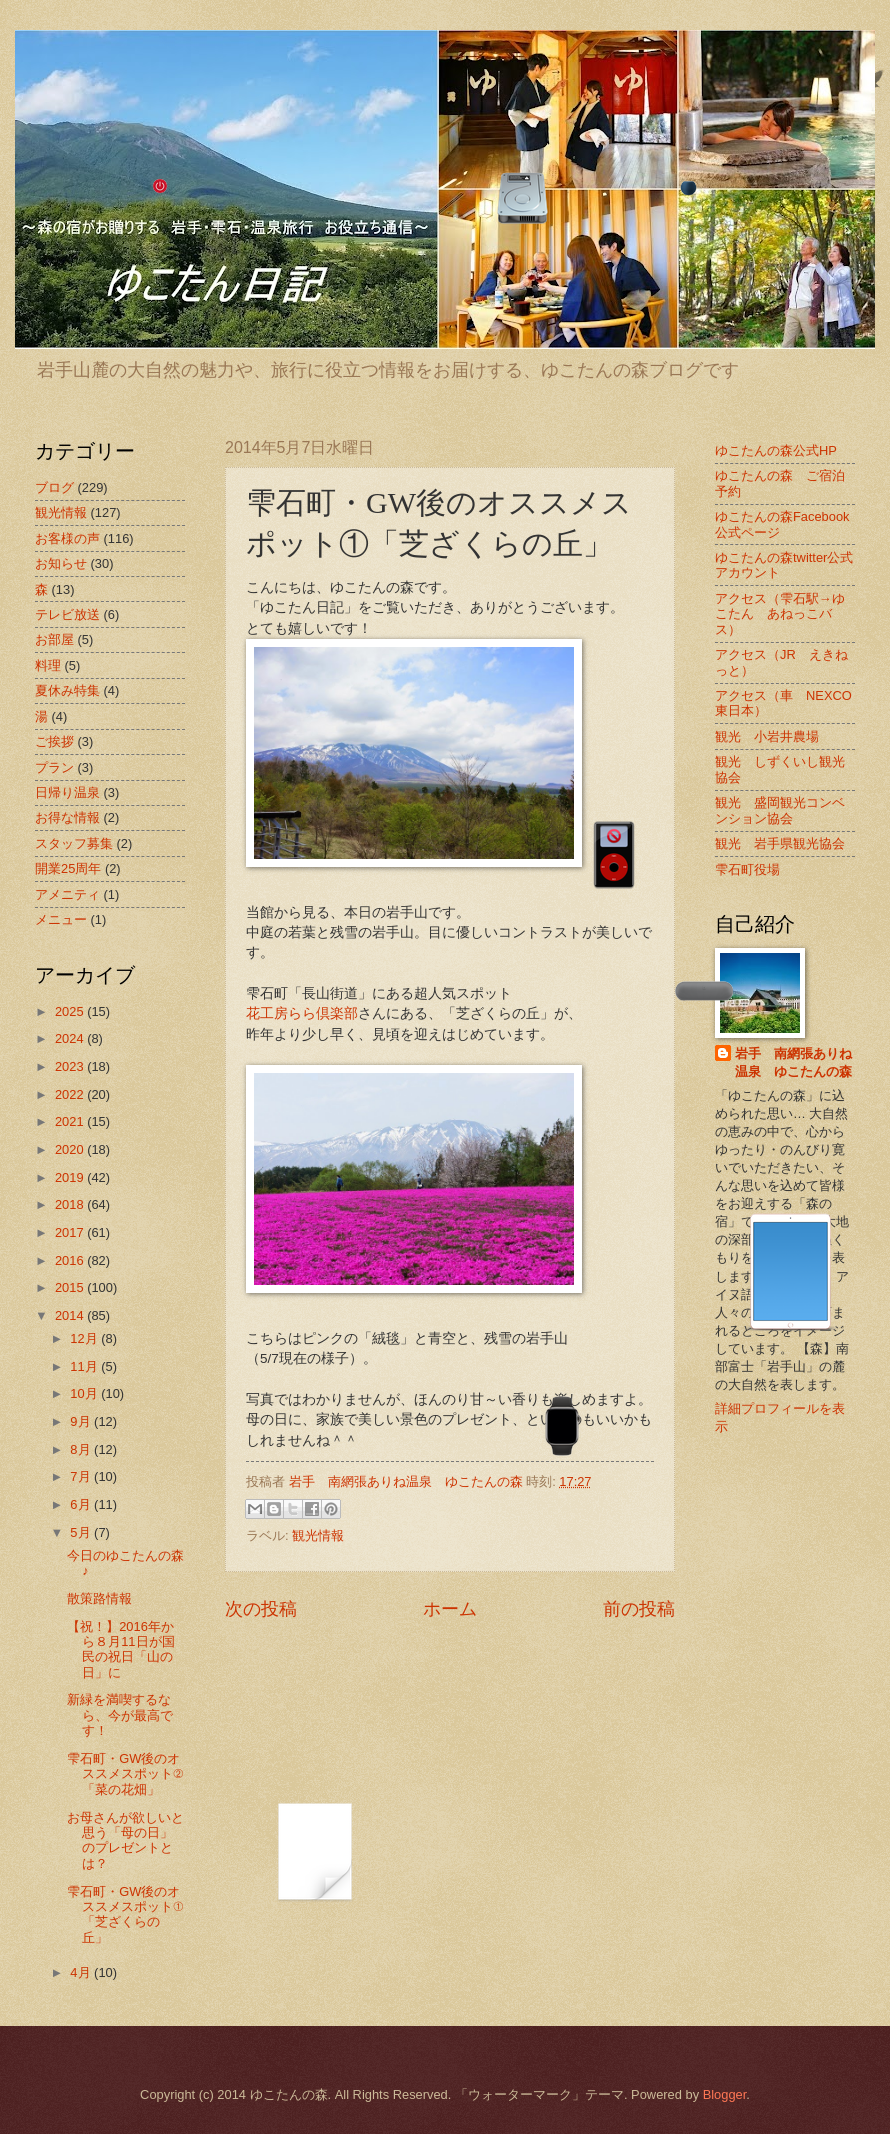 The width and height of the screenshot is (890, 2134). Describe the element at coordinates (562, 1426) in the screenshot. I see `apple watch series 5 device icon` at that location.